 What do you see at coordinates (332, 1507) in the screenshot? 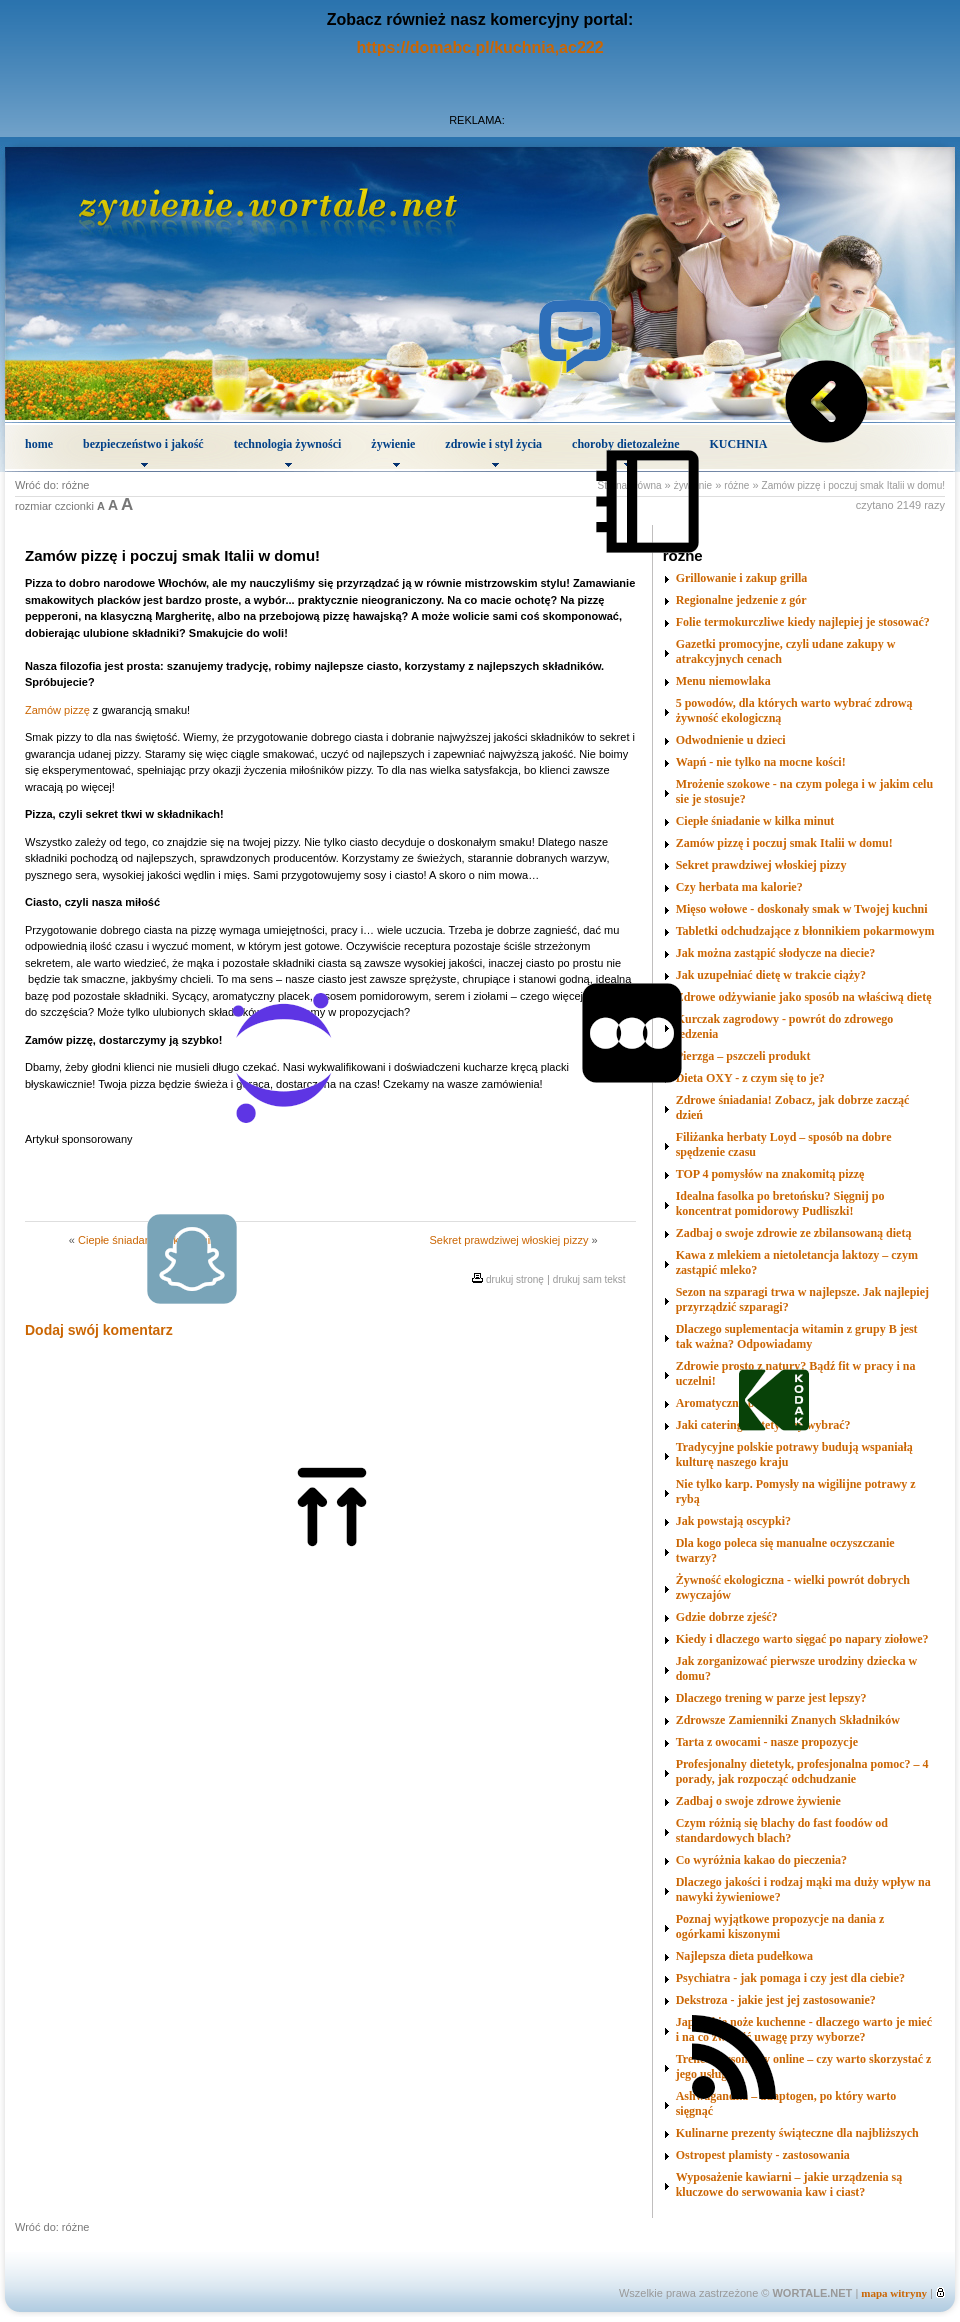
I see `upload multiple files` at bounding box center [332, 1507].